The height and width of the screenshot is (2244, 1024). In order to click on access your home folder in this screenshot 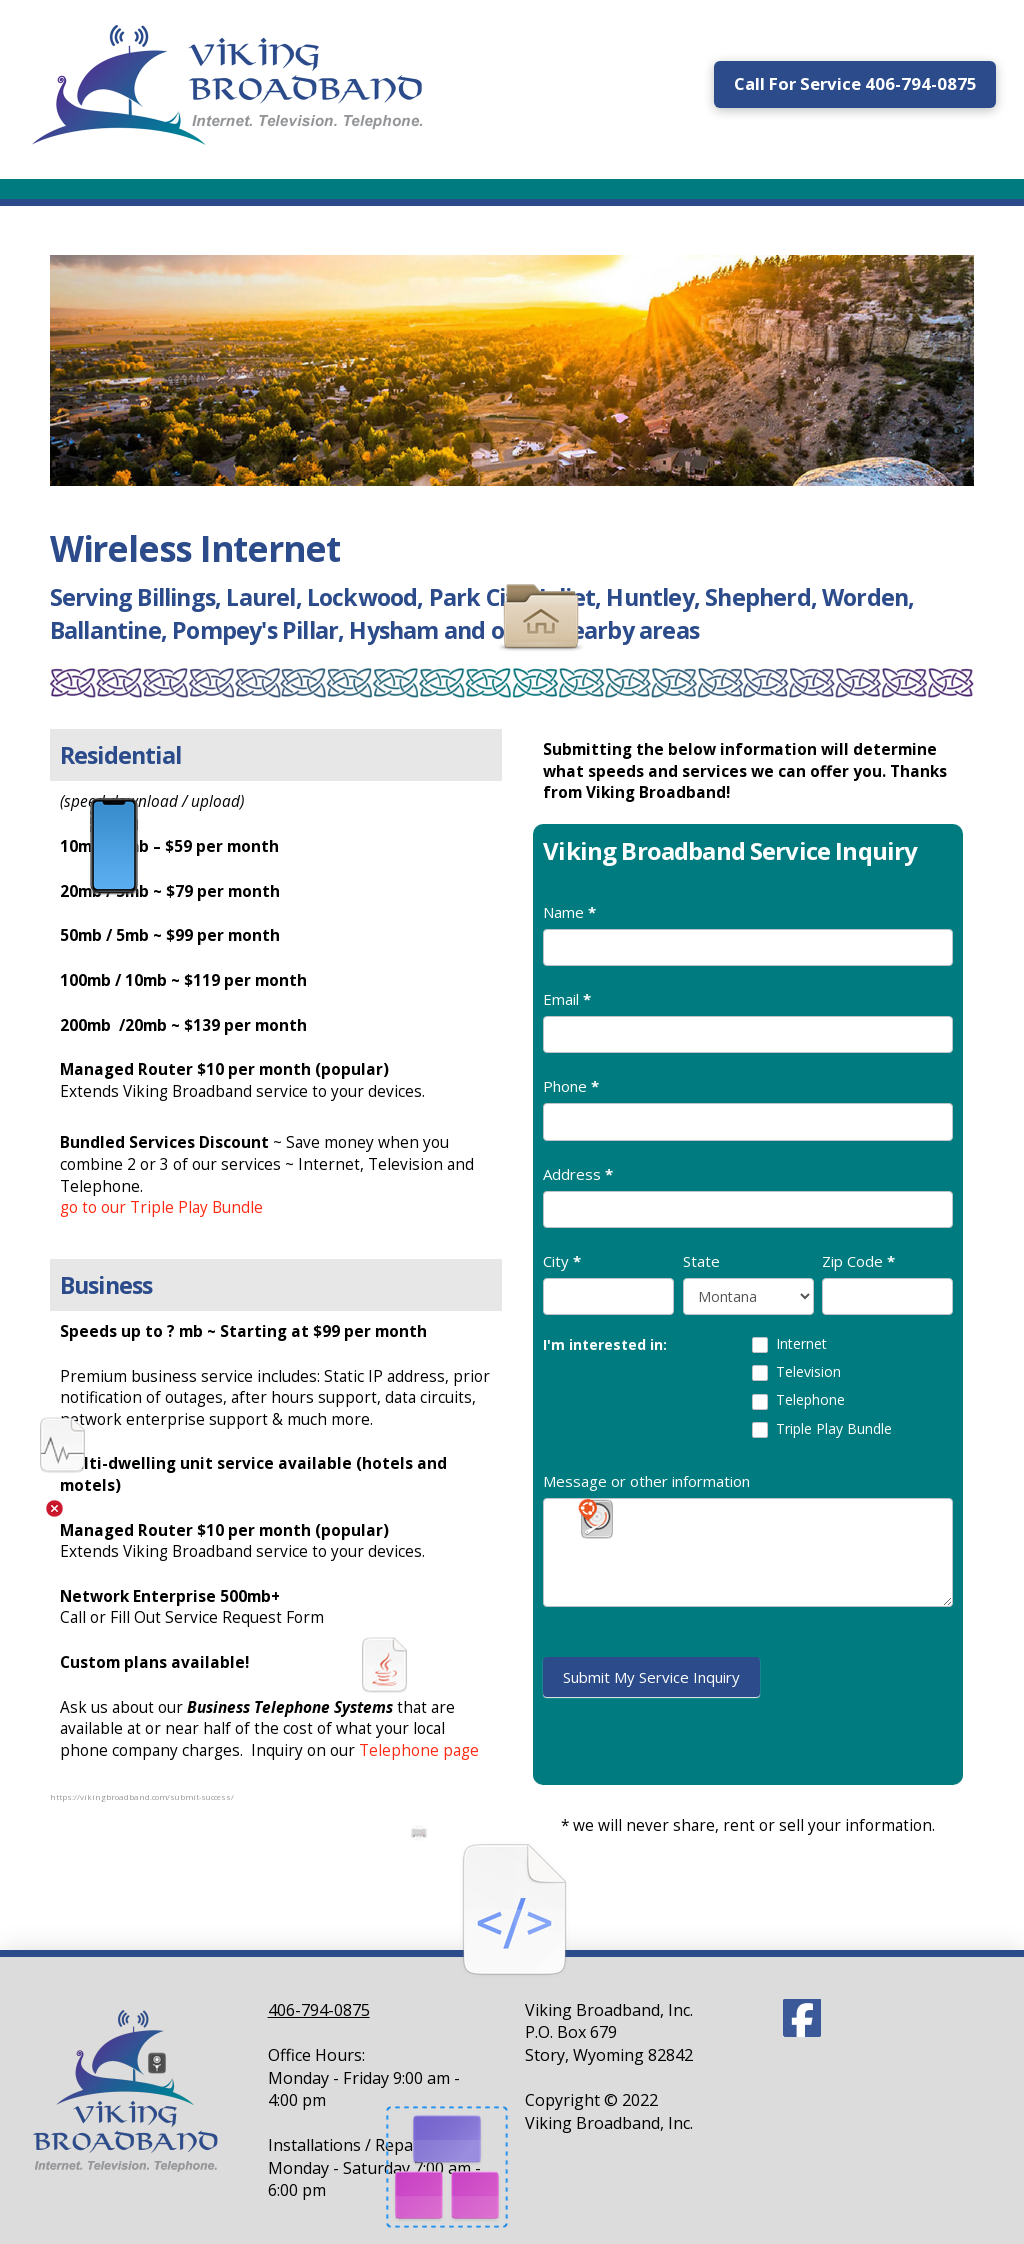, I will do `click(541, 620)`.